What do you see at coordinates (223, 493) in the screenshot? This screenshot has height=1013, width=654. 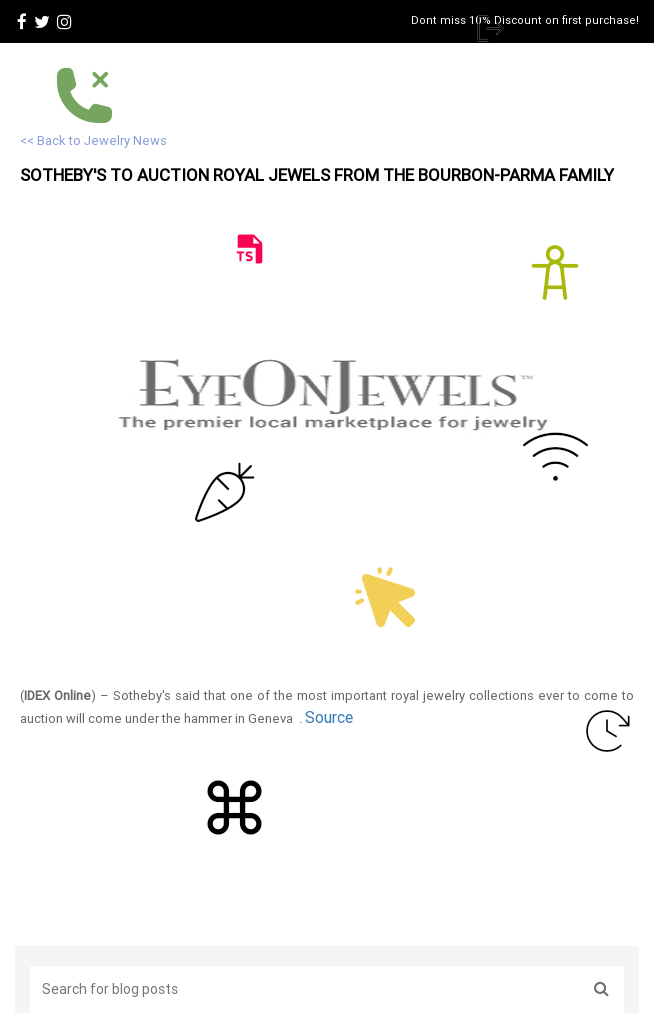 I see `browse vegetable or produce category` at bounding box center [223, 493].